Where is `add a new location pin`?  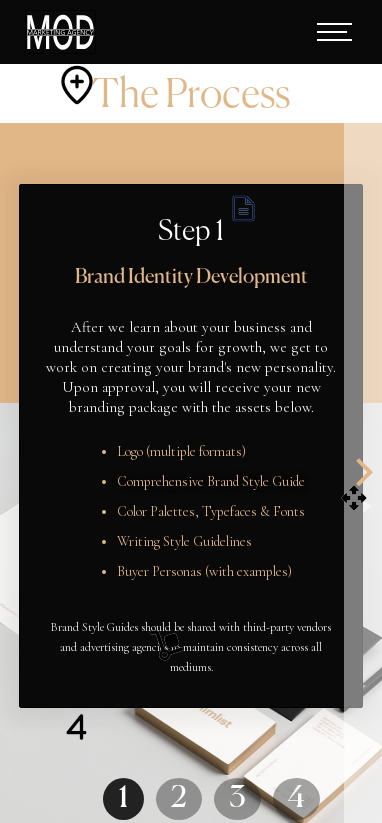 add a new location pin is located at coordinates (77, 85).